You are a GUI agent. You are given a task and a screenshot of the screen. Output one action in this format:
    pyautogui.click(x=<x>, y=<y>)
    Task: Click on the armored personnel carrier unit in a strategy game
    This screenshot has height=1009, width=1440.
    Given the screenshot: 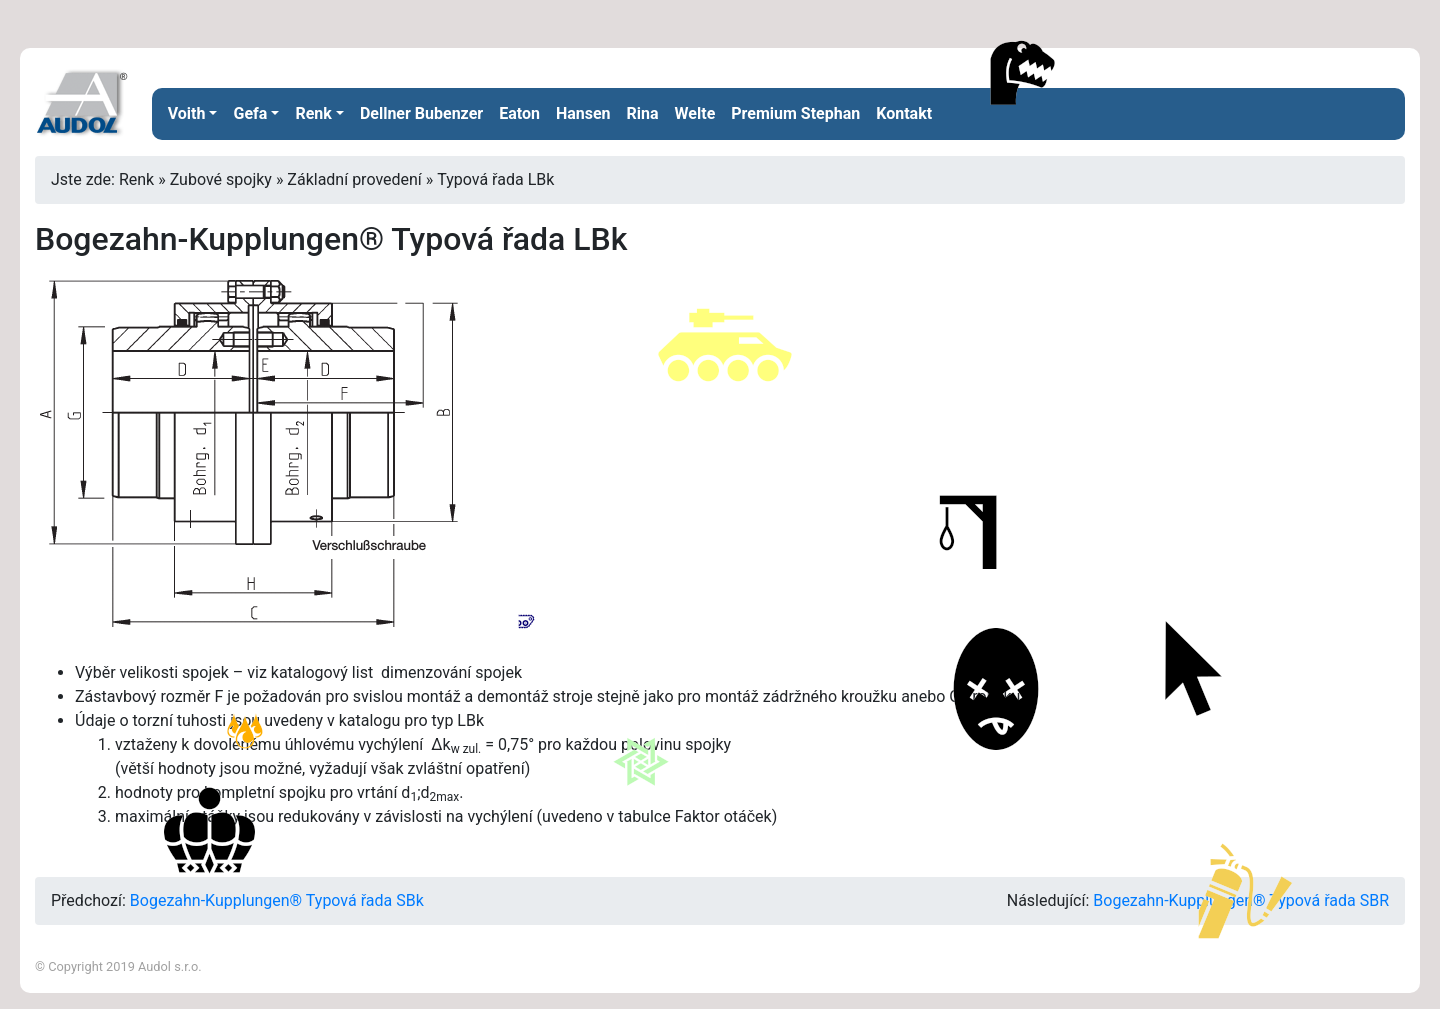 What is the action you would take?
    pyautogui.click(x=725, y=345)
    